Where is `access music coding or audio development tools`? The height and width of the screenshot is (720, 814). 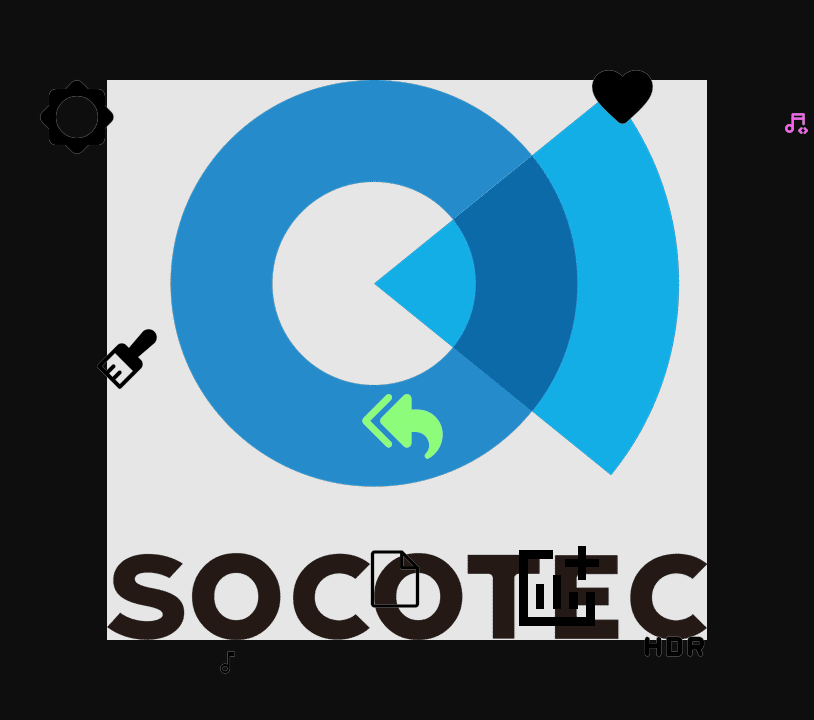 access music coding or audio development tools is located at coordinates (796, 123).